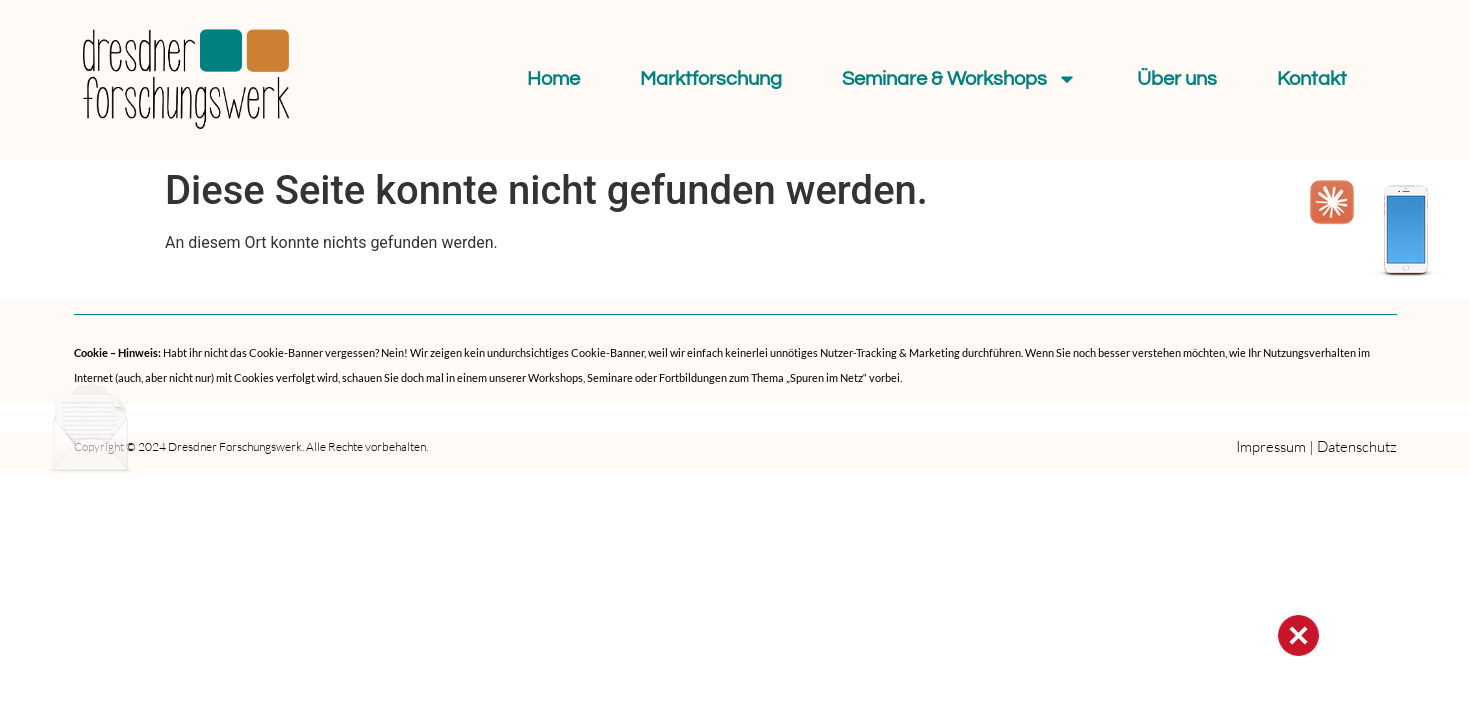 Image resolution: width=1470 pixels, height=720 pixels. Describe the element at coordinates (1298, 635) in the screenshot. I see `close the current window` at that location.